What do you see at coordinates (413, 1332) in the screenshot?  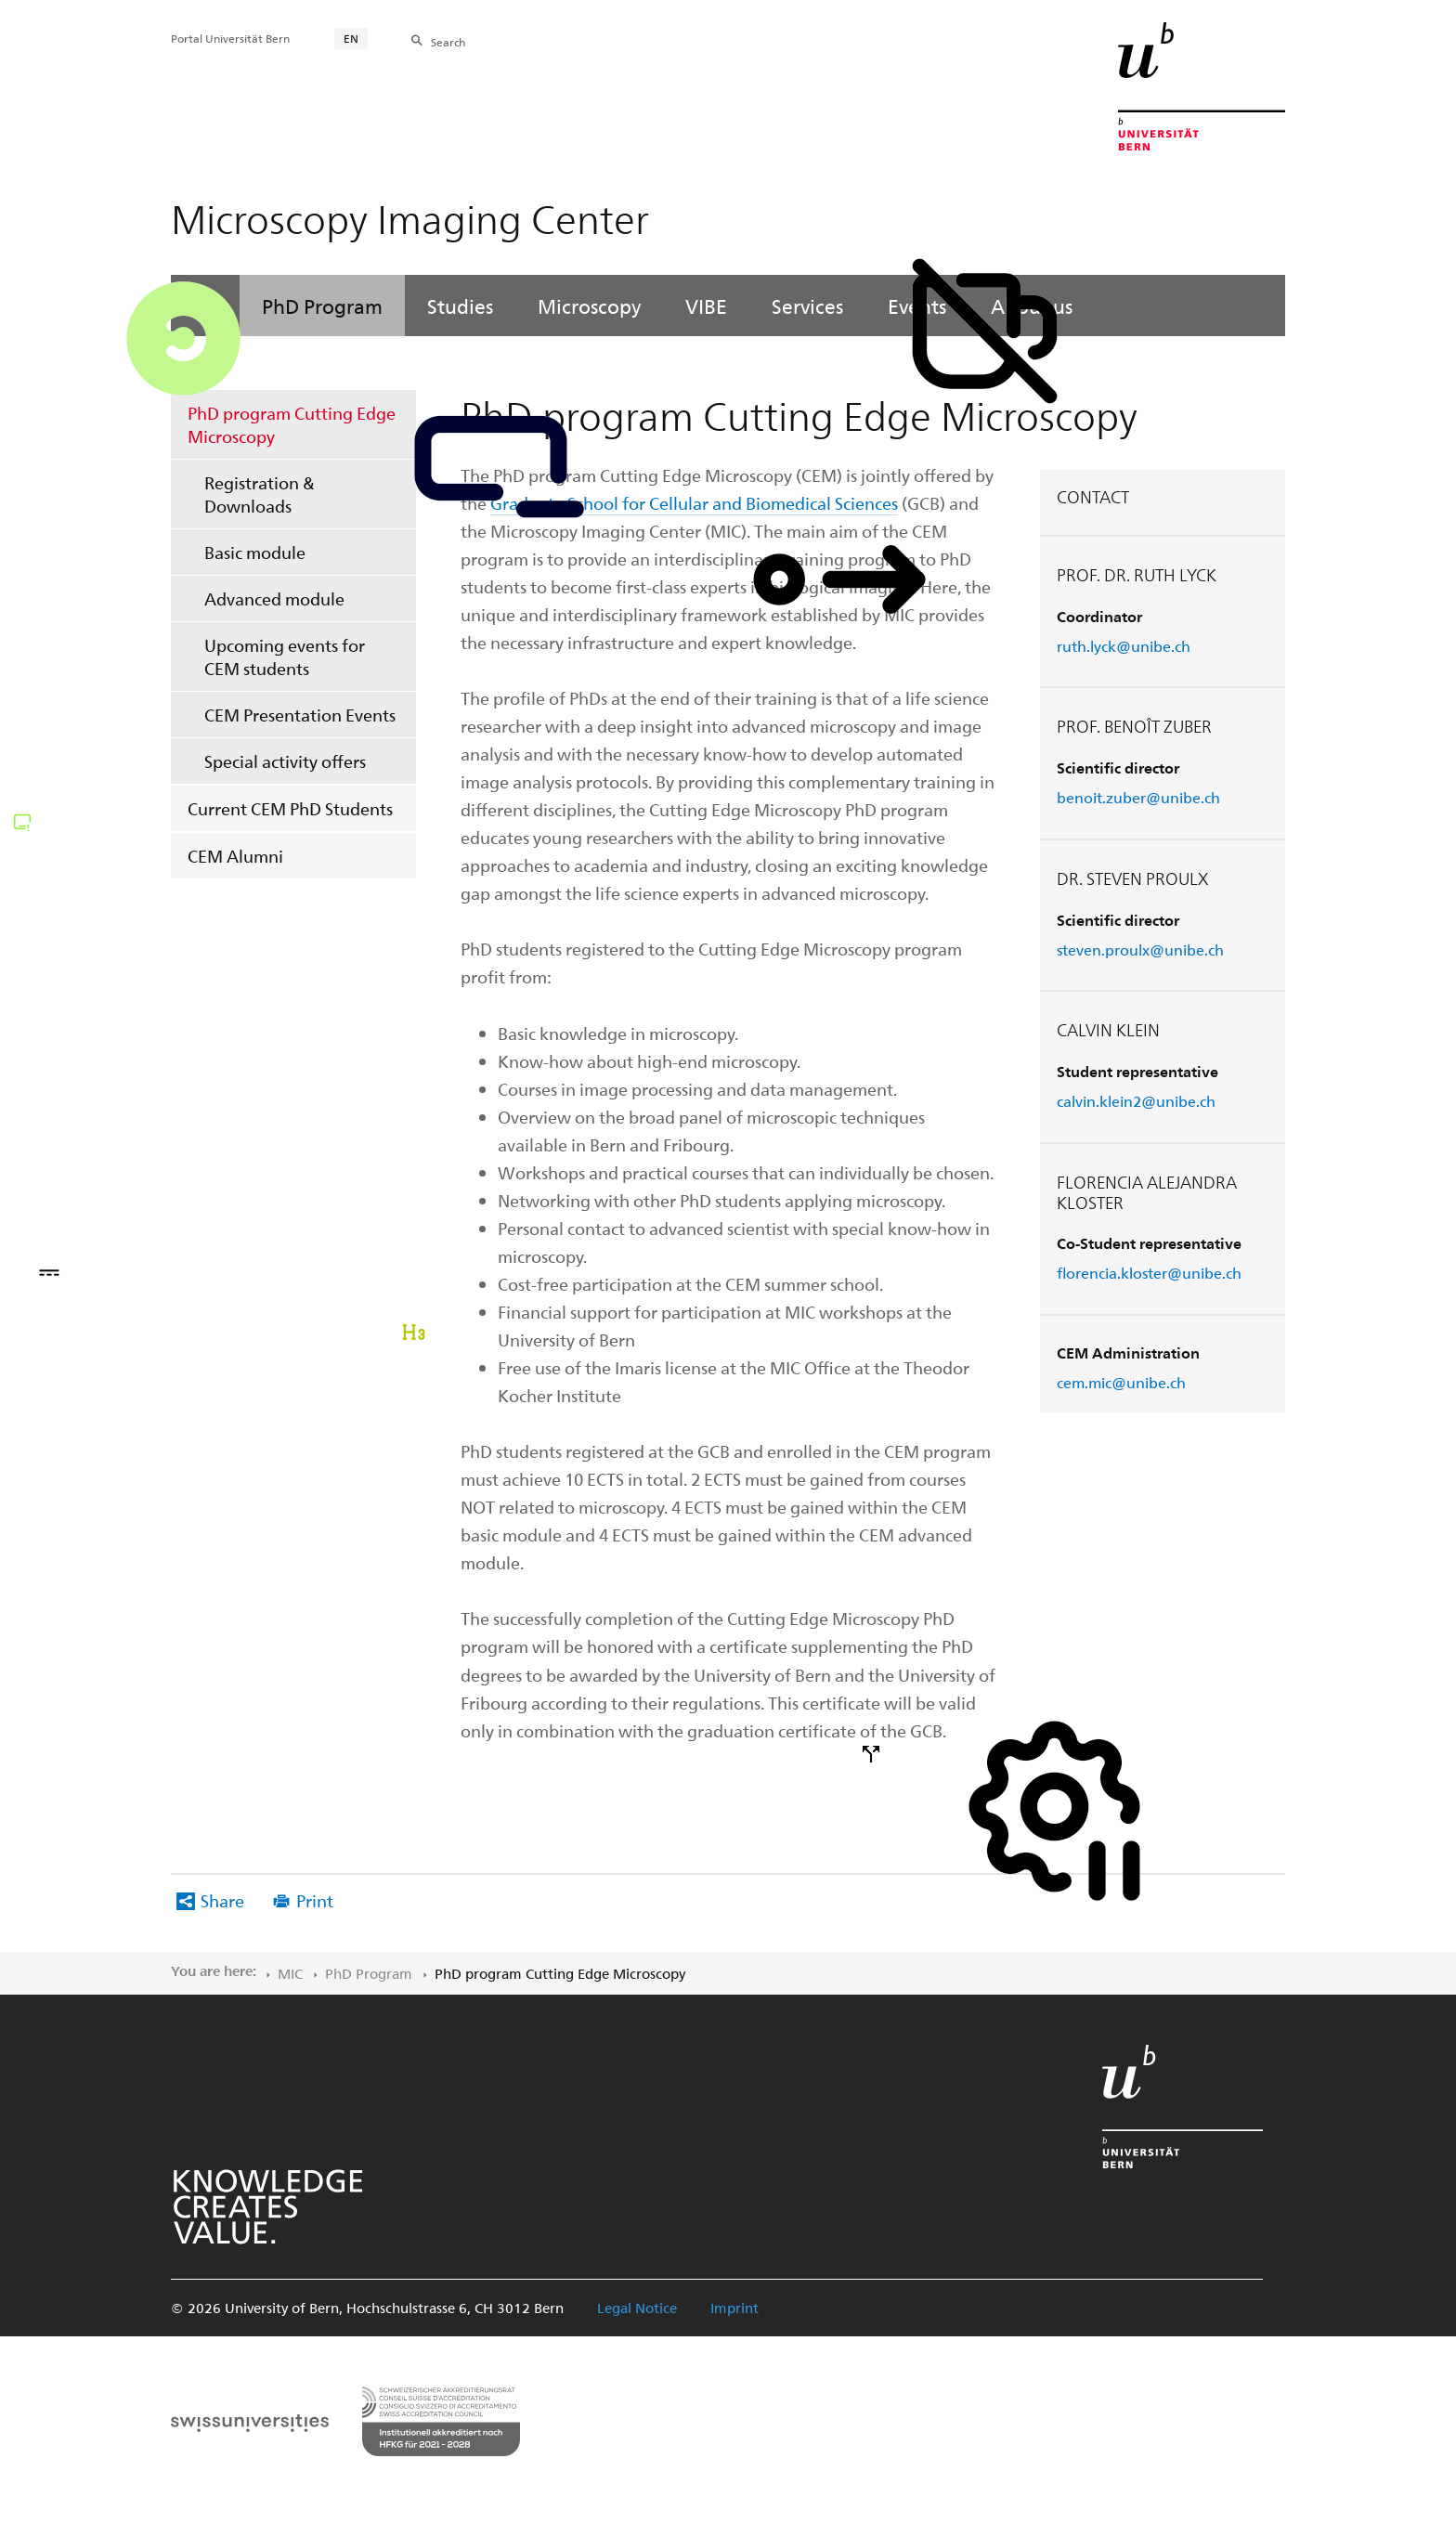 I see `apply heading level 3 text formatting` at bounding box center [413, 1332].